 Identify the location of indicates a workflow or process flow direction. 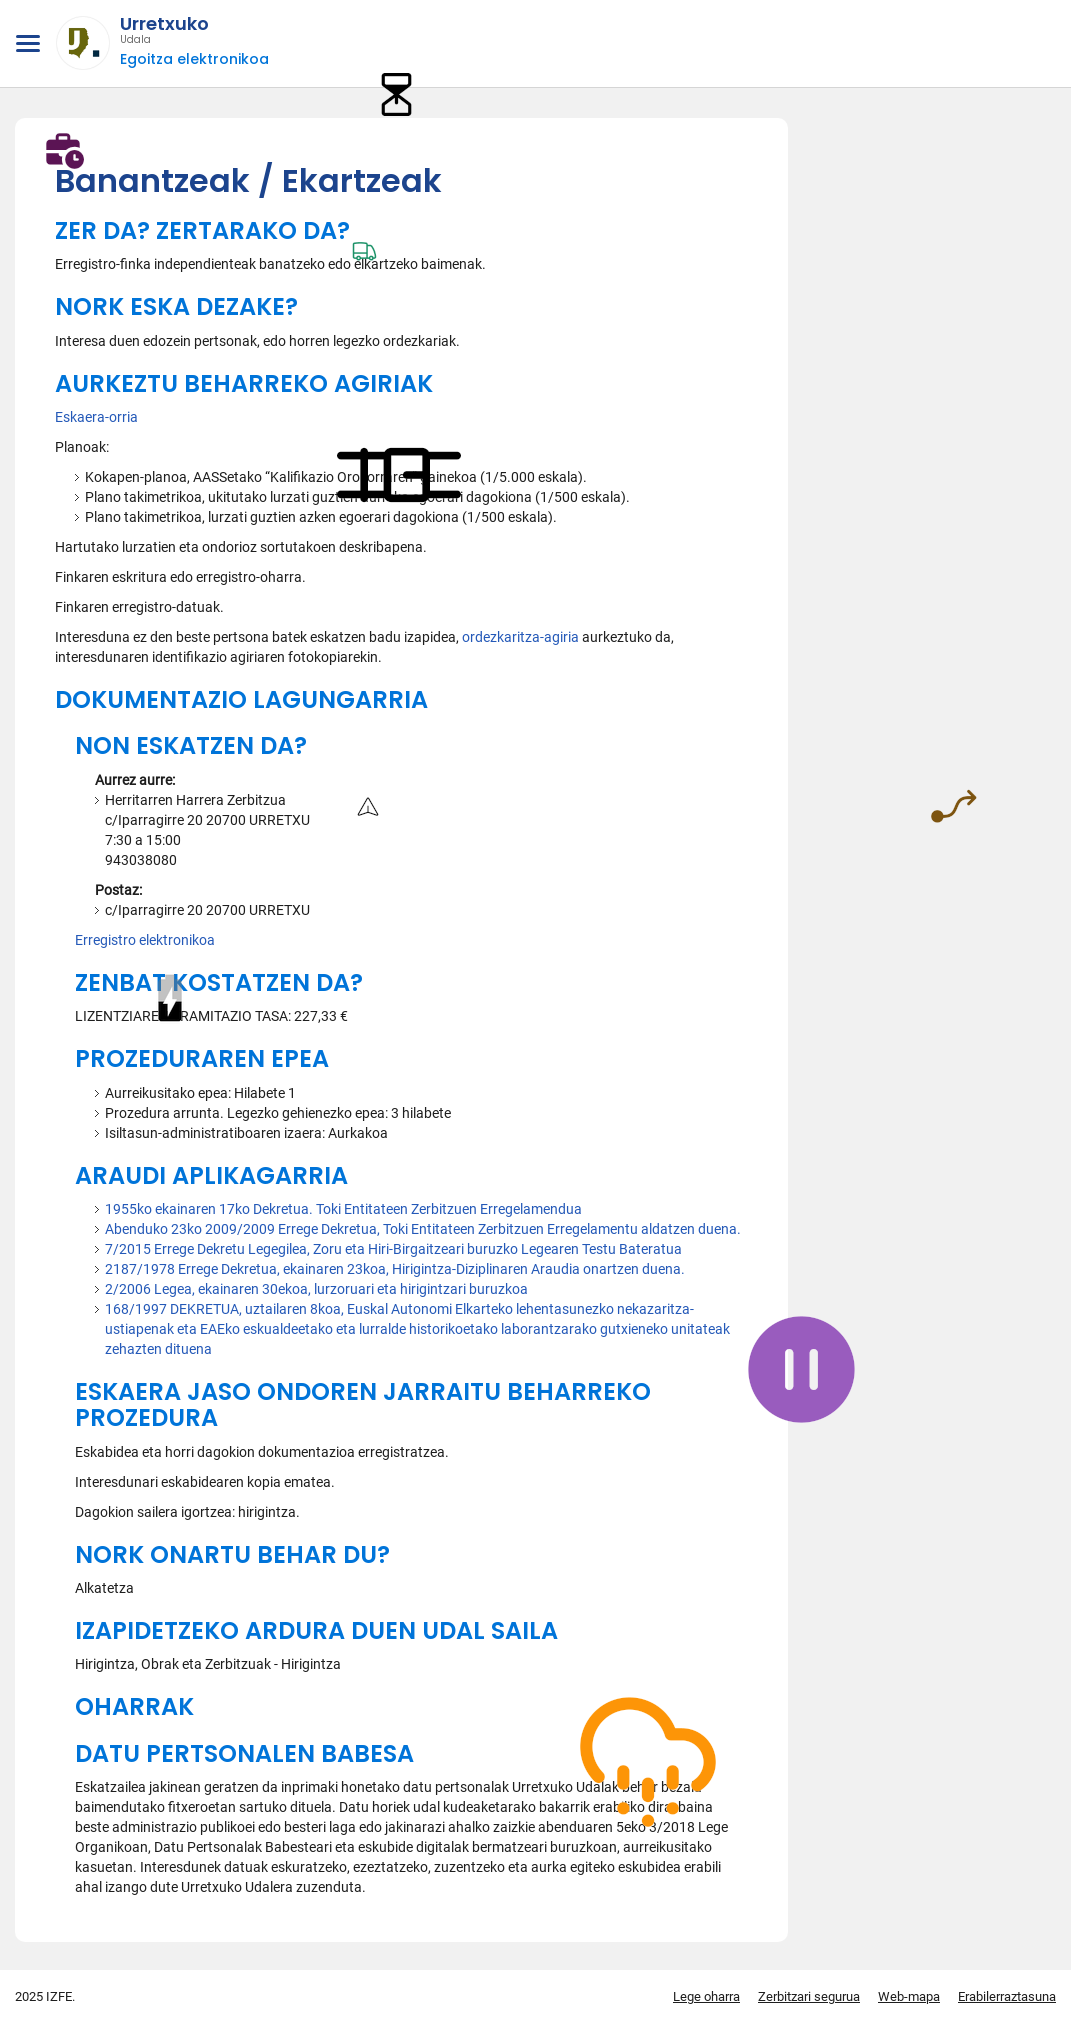
(953, 807).